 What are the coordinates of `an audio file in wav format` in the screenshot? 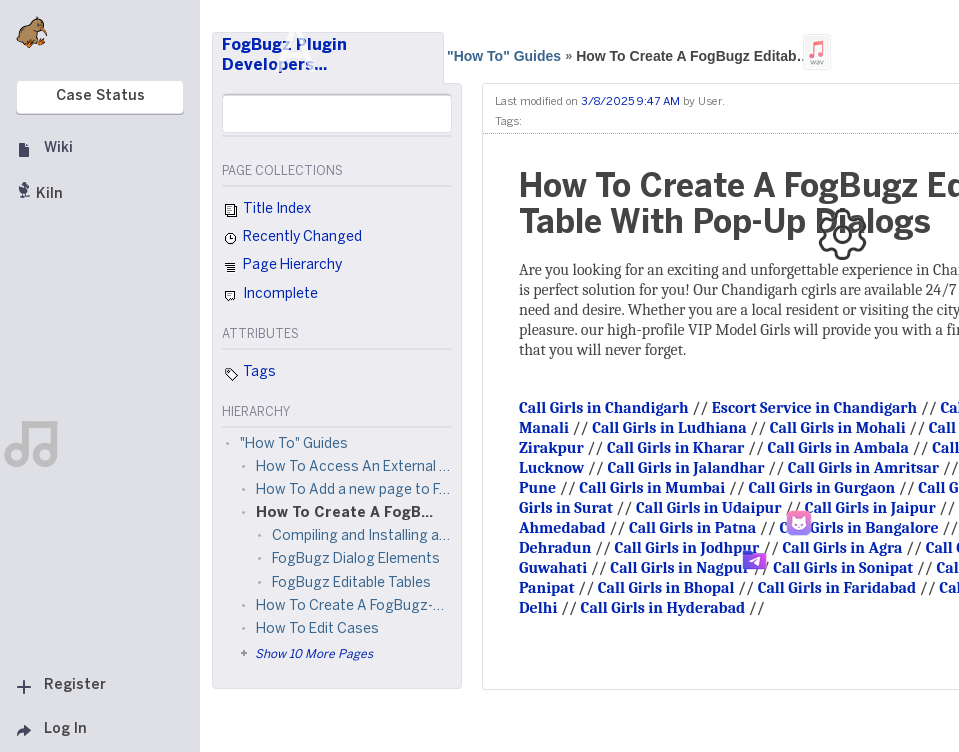 It's located at (817, 52).